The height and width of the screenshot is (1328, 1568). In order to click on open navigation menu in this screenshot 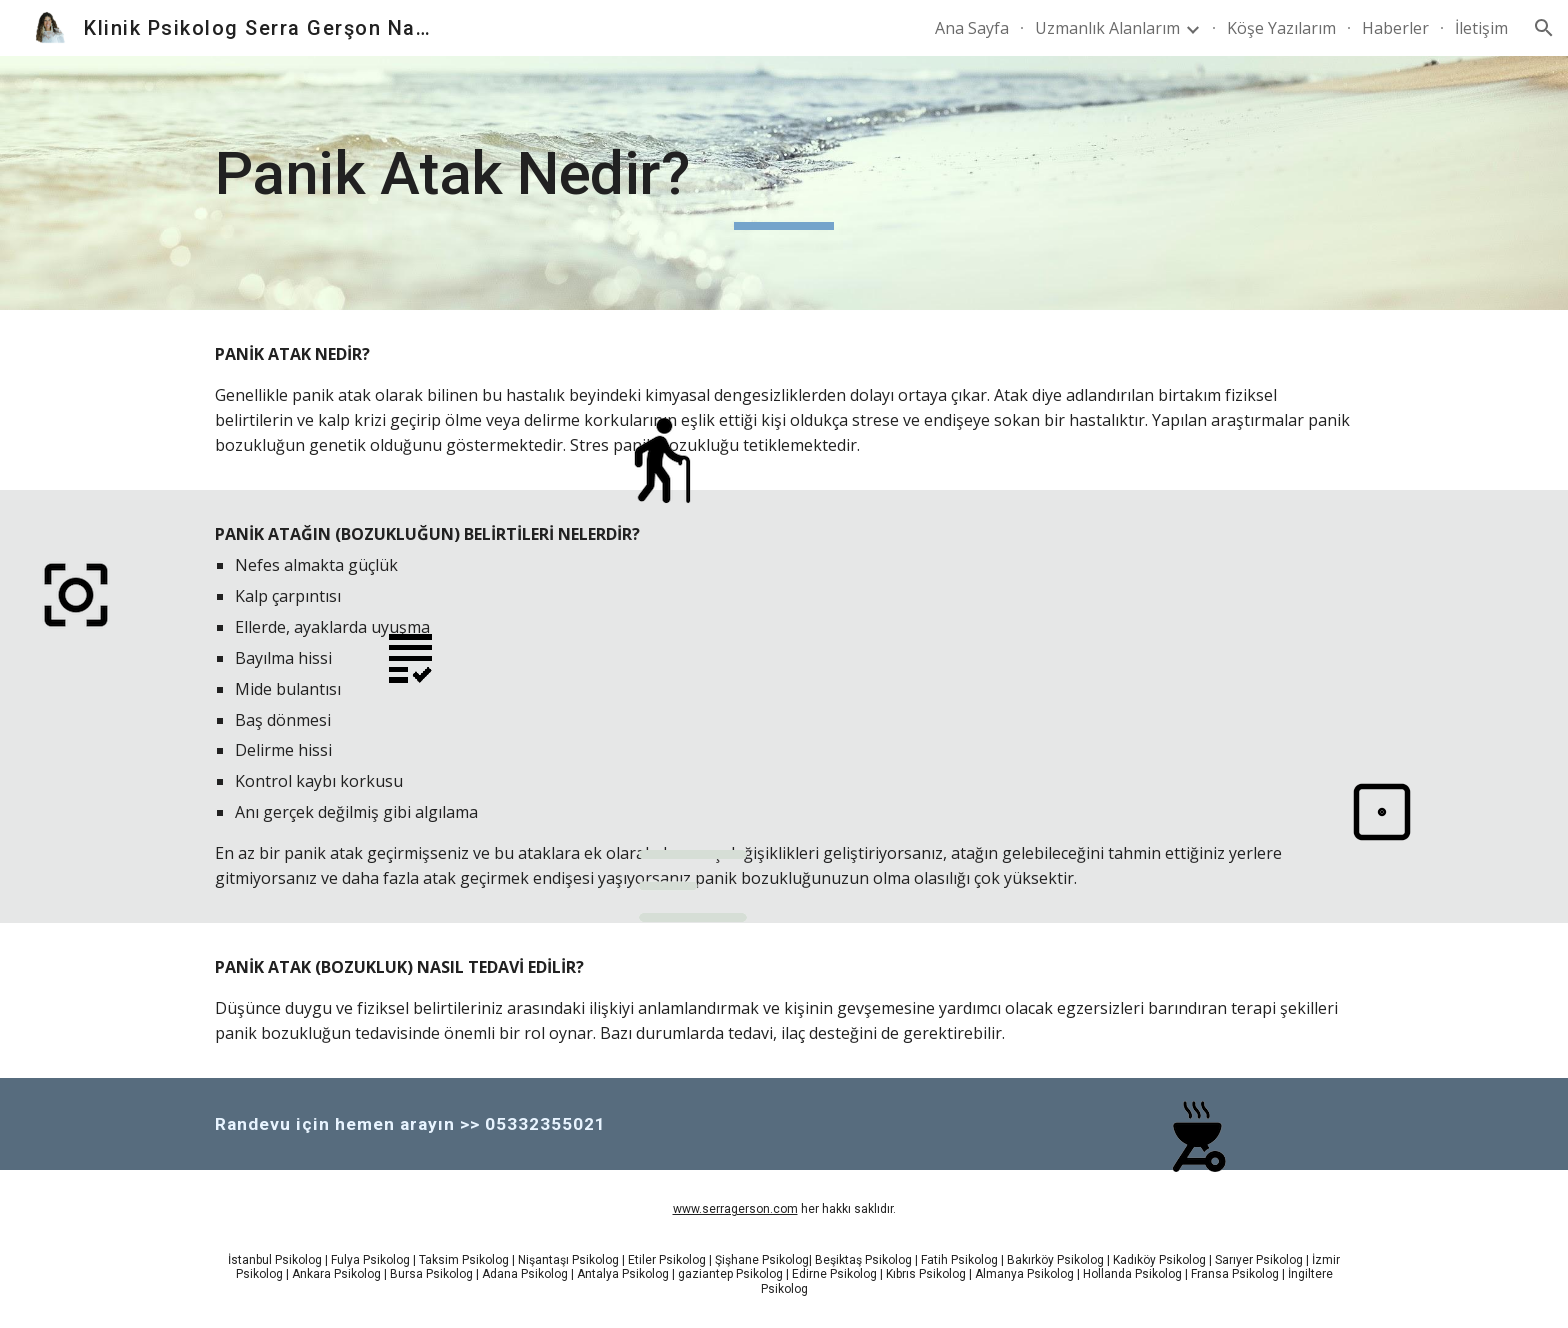, I will do `click(693, 886)`.